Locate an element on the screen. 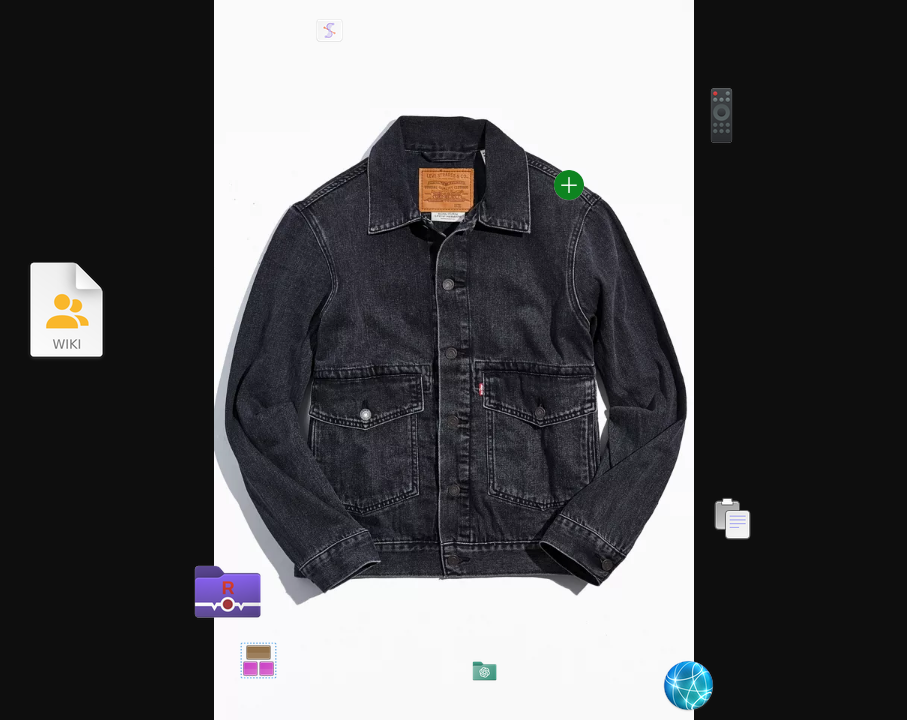  open network browser to view connected devices is located at coordinates (688, 685).